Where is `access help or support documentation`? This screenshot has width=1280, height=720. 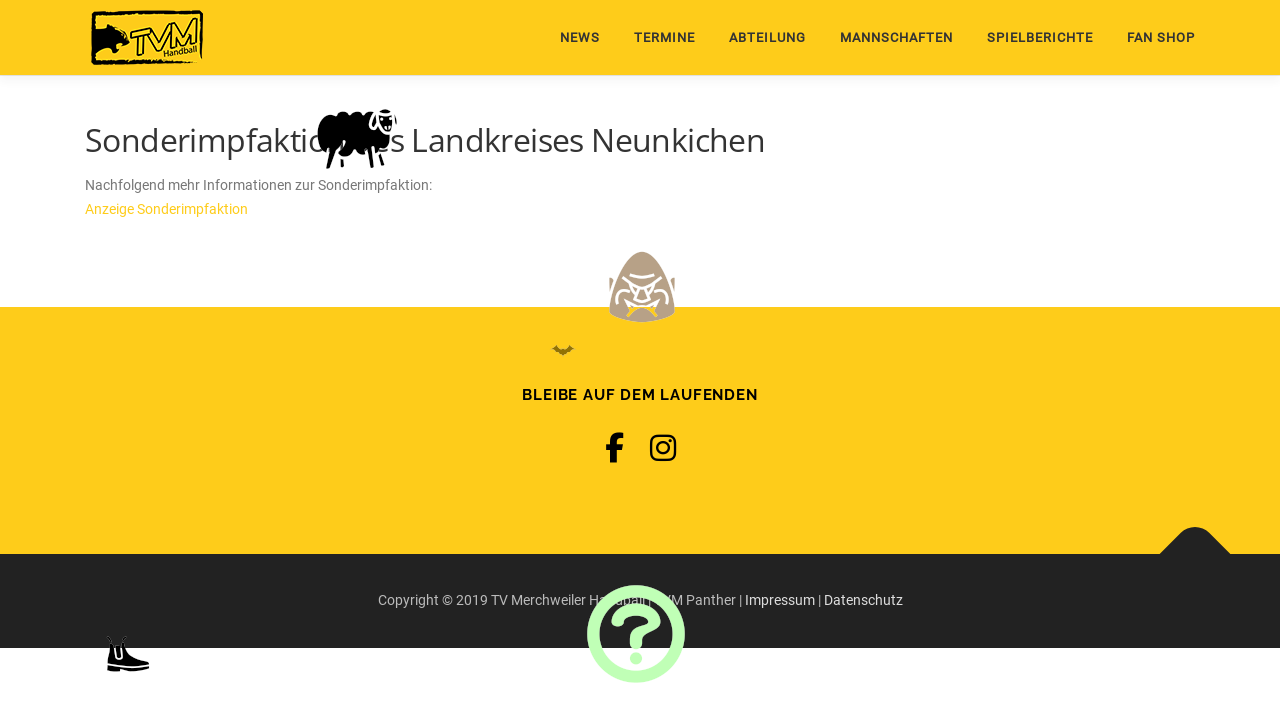 access help or support documentation is located at coordinates (636, 634).